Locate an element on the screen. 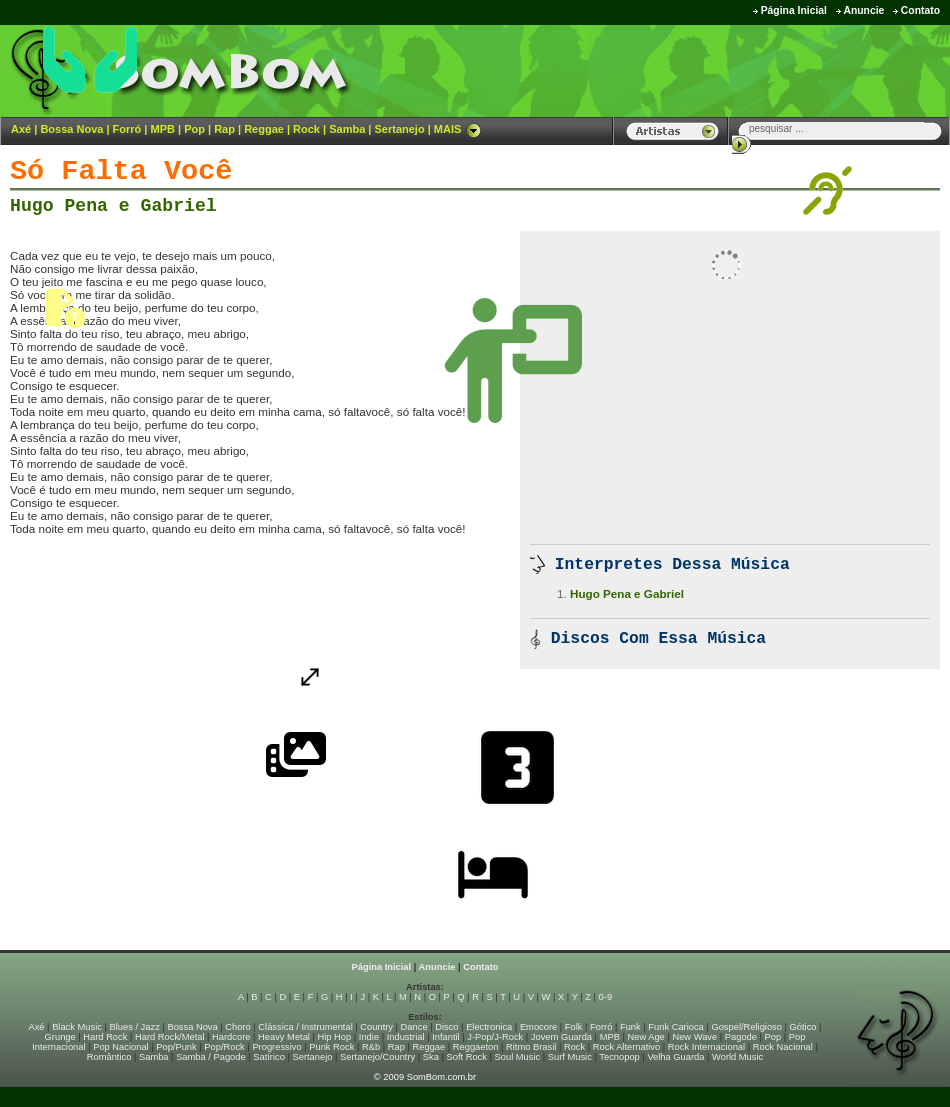 The width and height of the screenshot is (950, 1107). access presentation or teaching mode is located at coordinates (512, 360).